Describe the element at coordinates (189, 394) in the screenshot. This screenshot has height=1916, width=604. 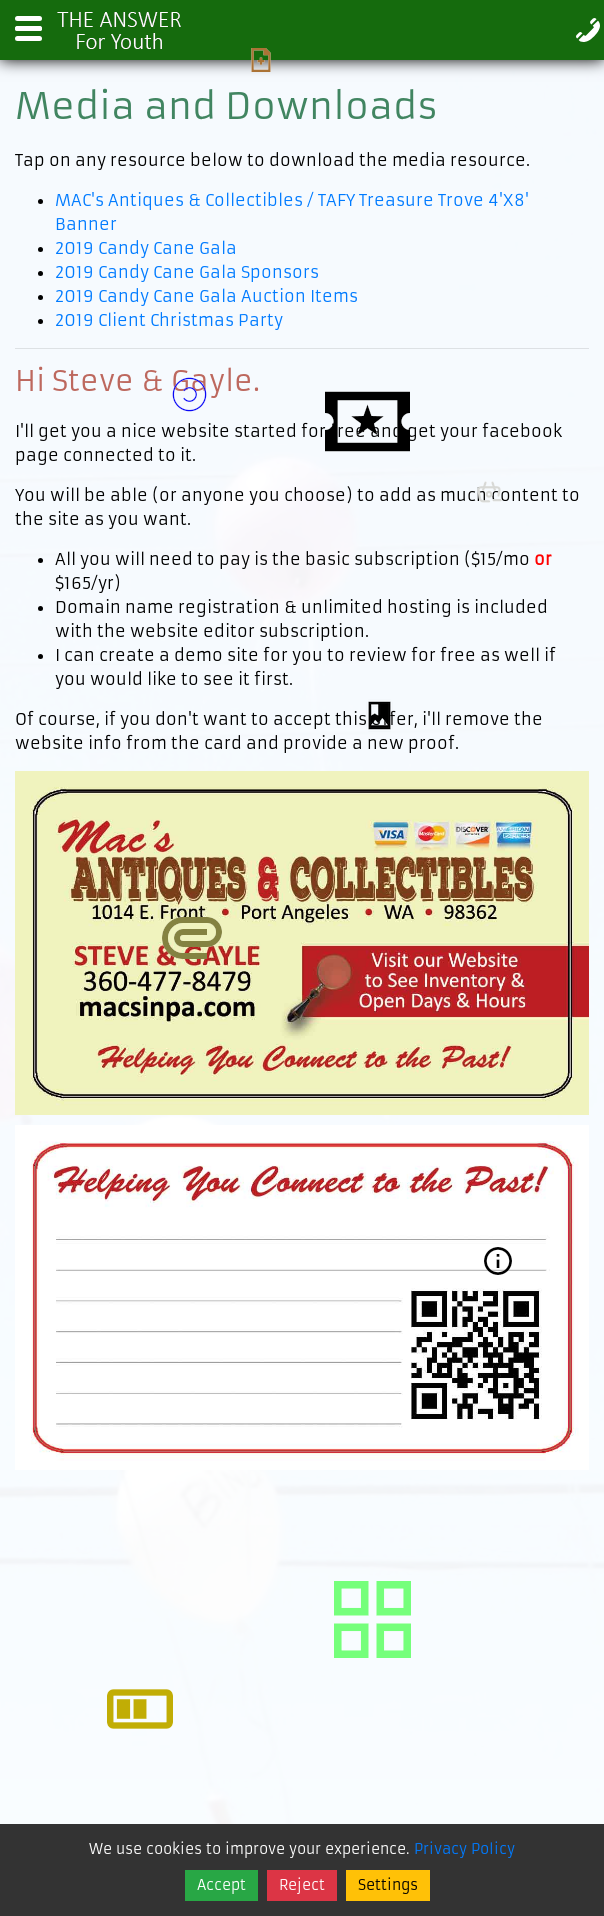
I see `indicates copyleft licensing status` at that location.